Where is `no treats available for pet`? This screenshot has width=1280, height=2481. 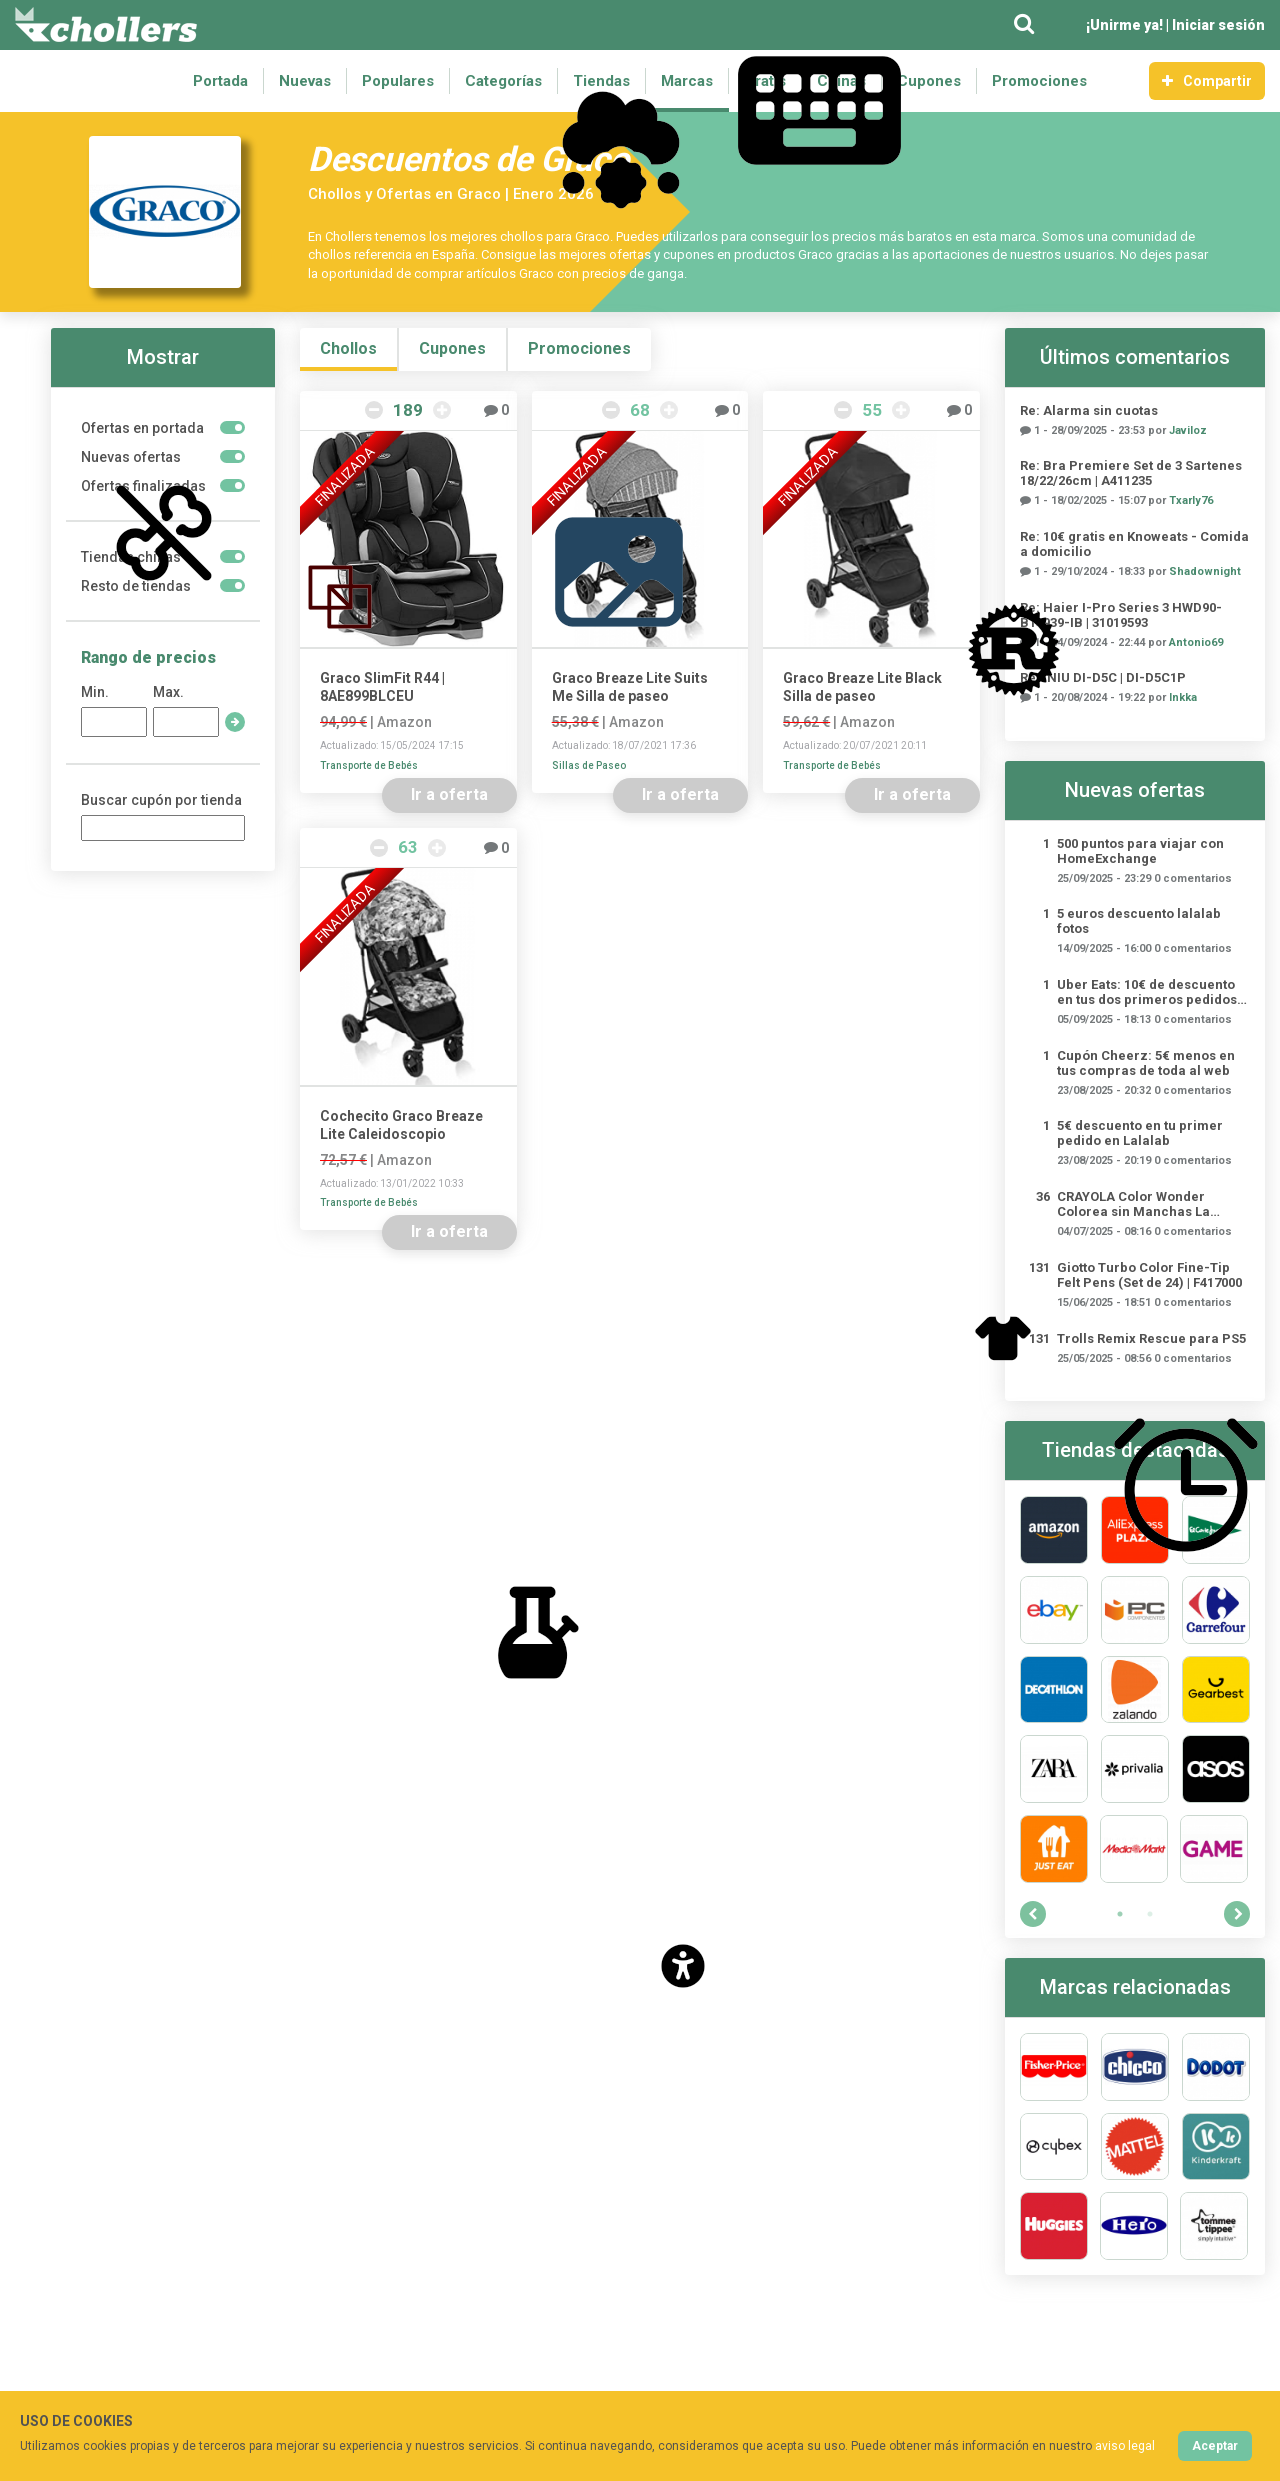
no treats available for pet is located at coordinates (164, 533).